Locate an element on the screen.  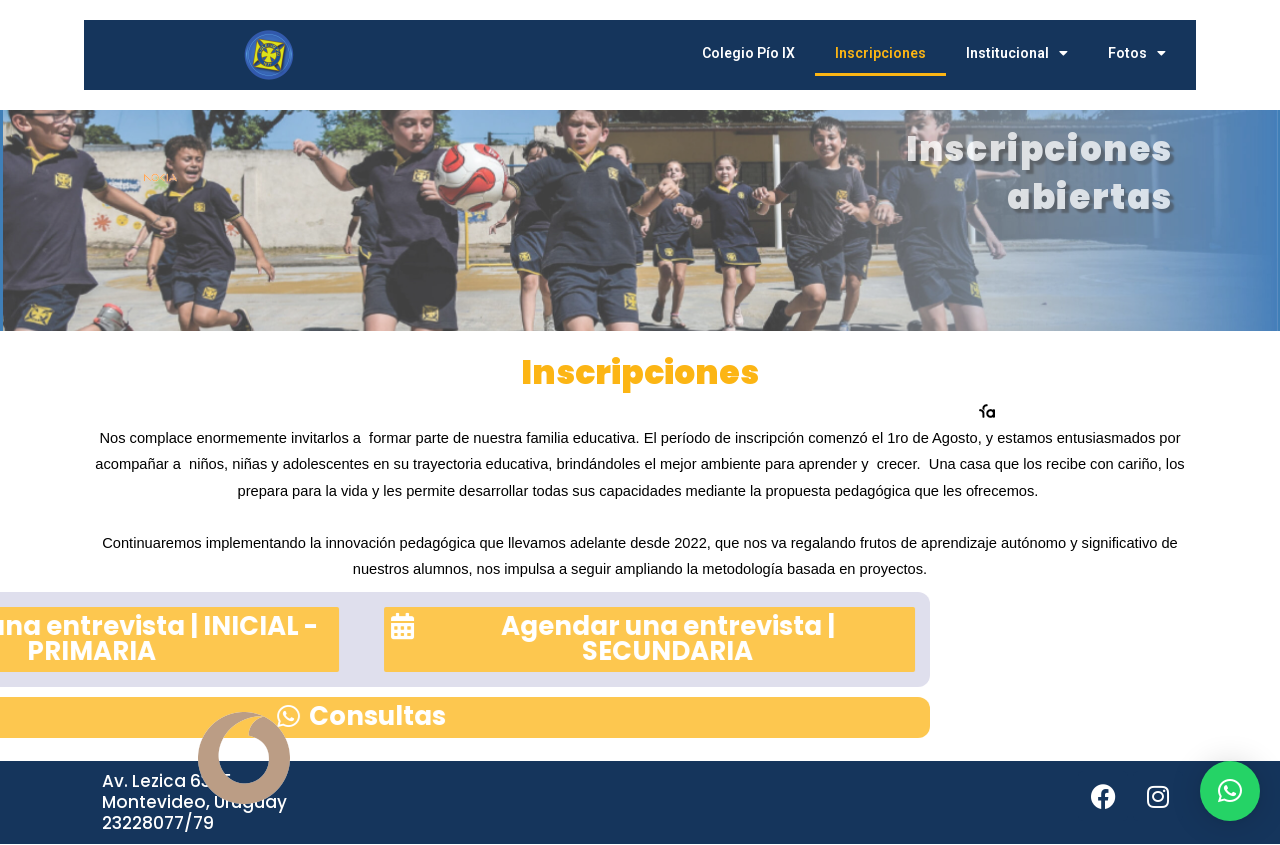
vodafone app or service is located at coordinates (244, 758).